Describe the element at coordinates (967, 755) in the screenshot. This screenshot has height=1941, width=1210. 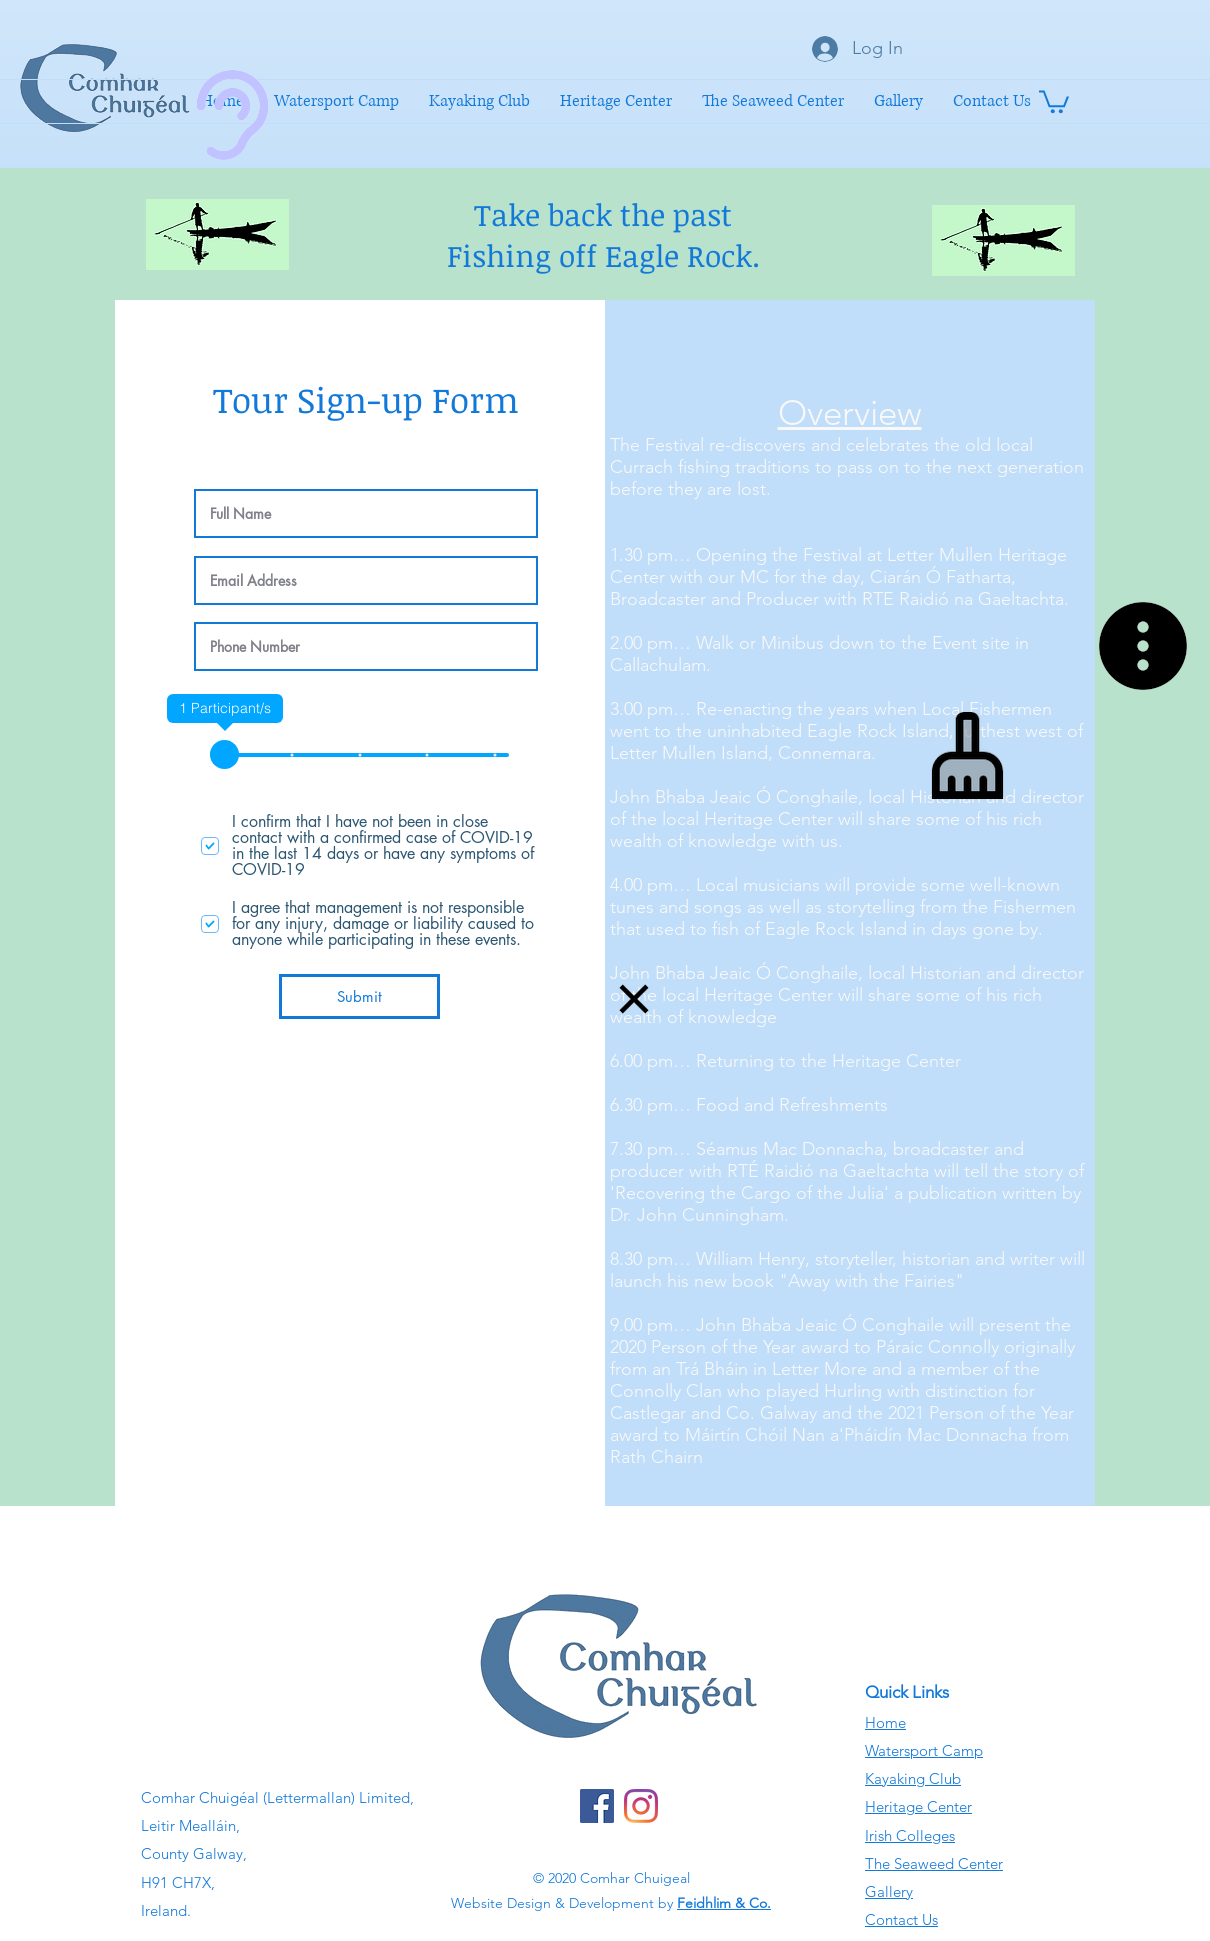
I see `access cleaning or housekeeping services` at that location.